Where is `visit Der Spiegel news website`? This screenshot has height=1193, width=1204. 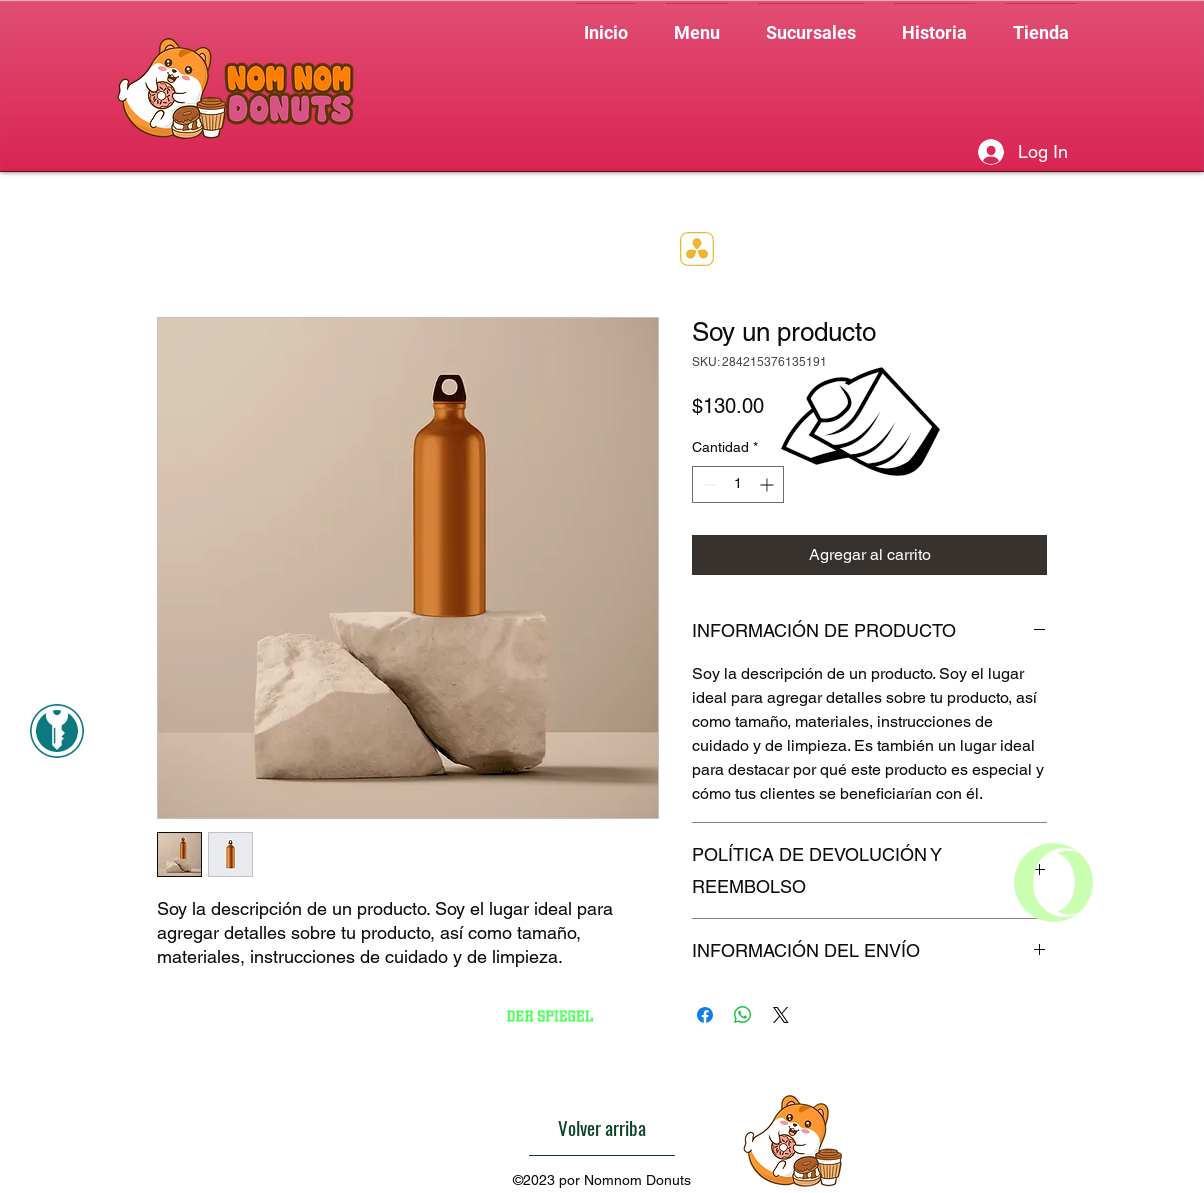 visit Der Spiegel news website is located at coordinates (550, 1016).